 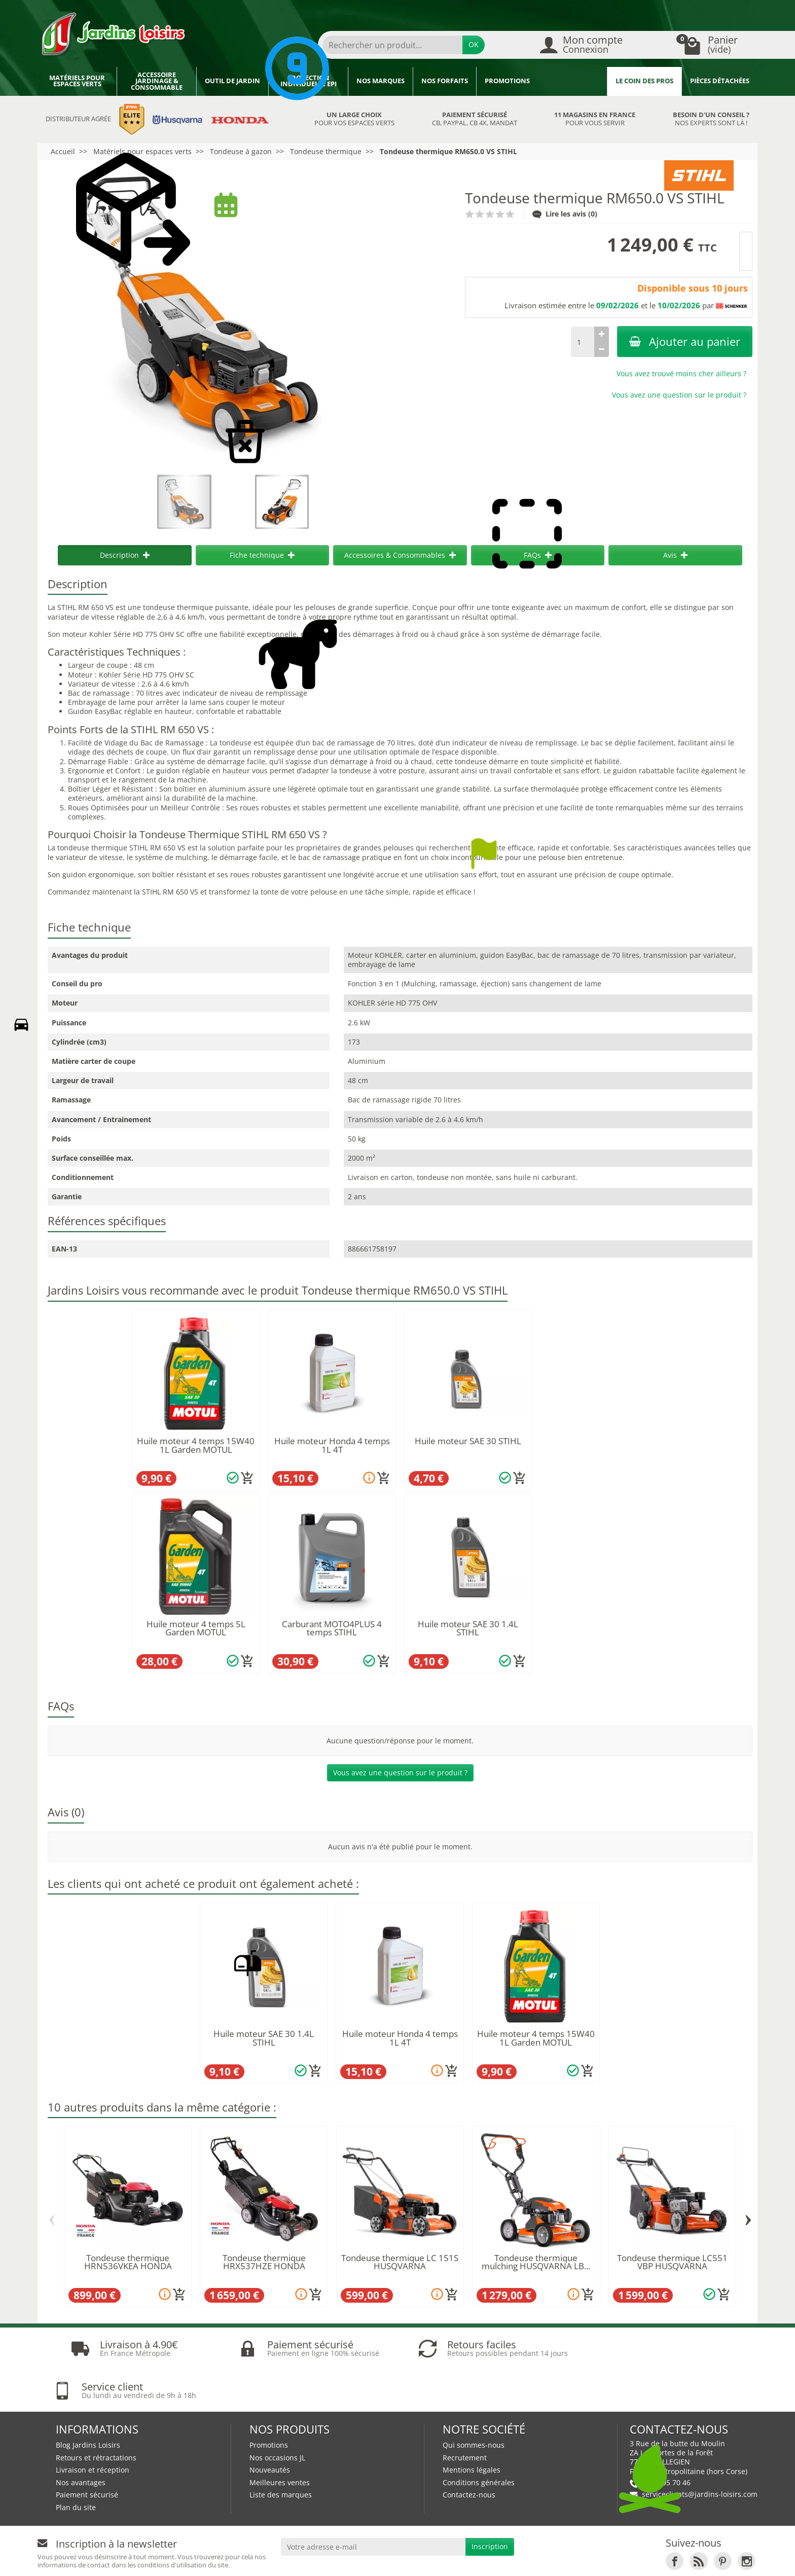 I want to click on access your mailbox or inbox, so click(x=247, y=1963).